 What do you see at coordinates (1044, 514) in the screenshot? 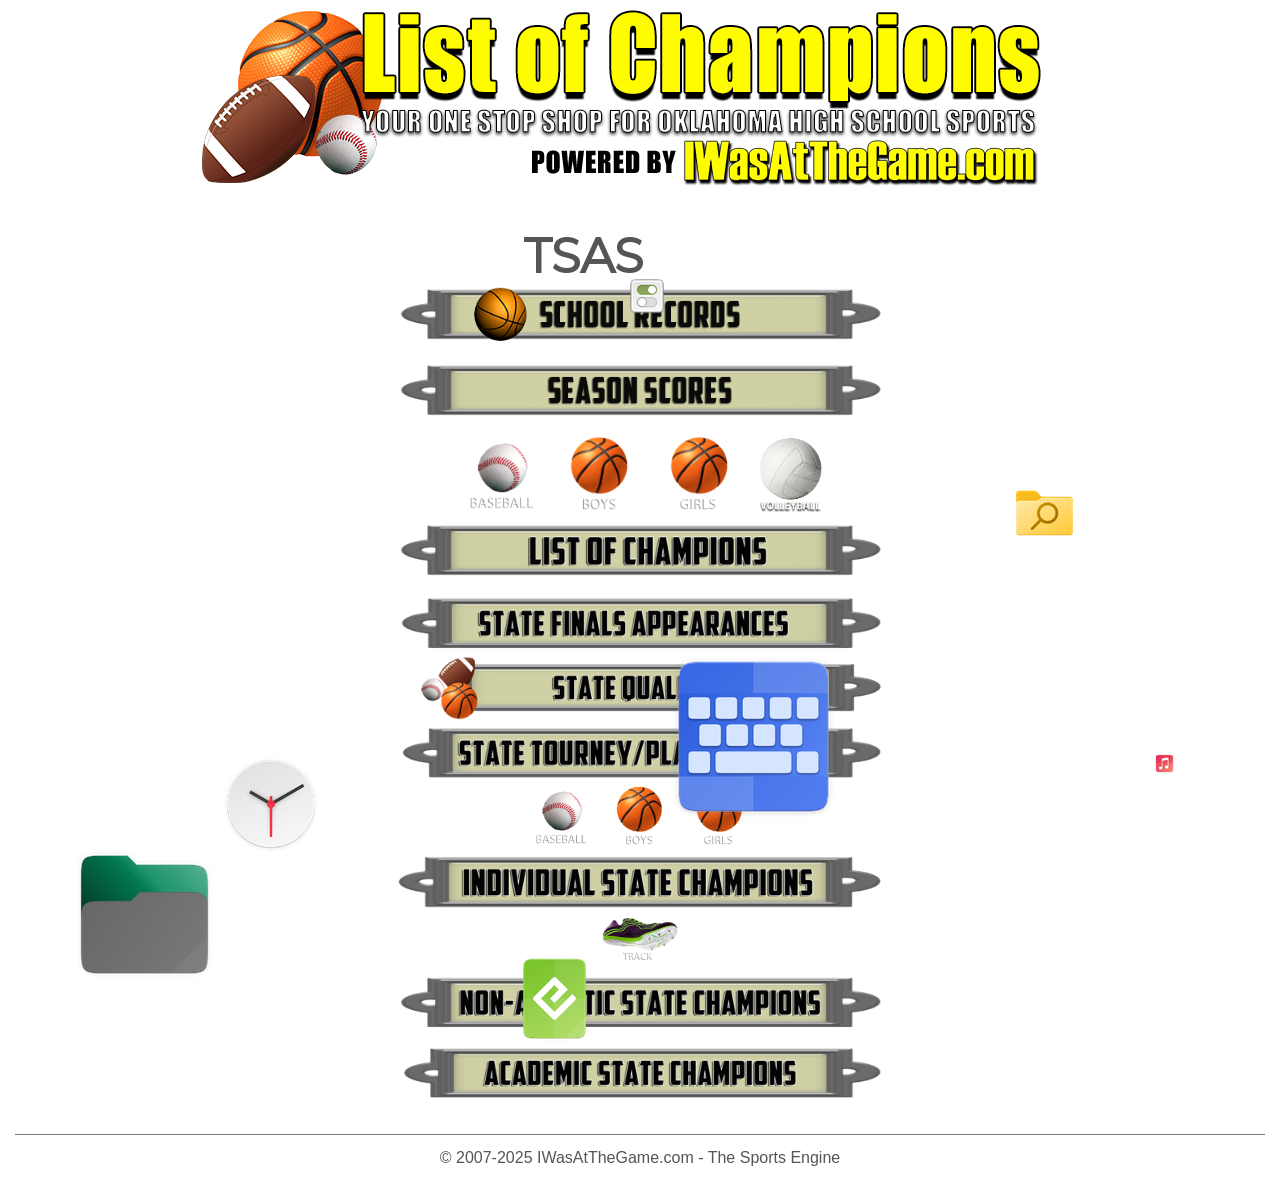
I see `search within folder contents` at bounding box center [1044, 514].